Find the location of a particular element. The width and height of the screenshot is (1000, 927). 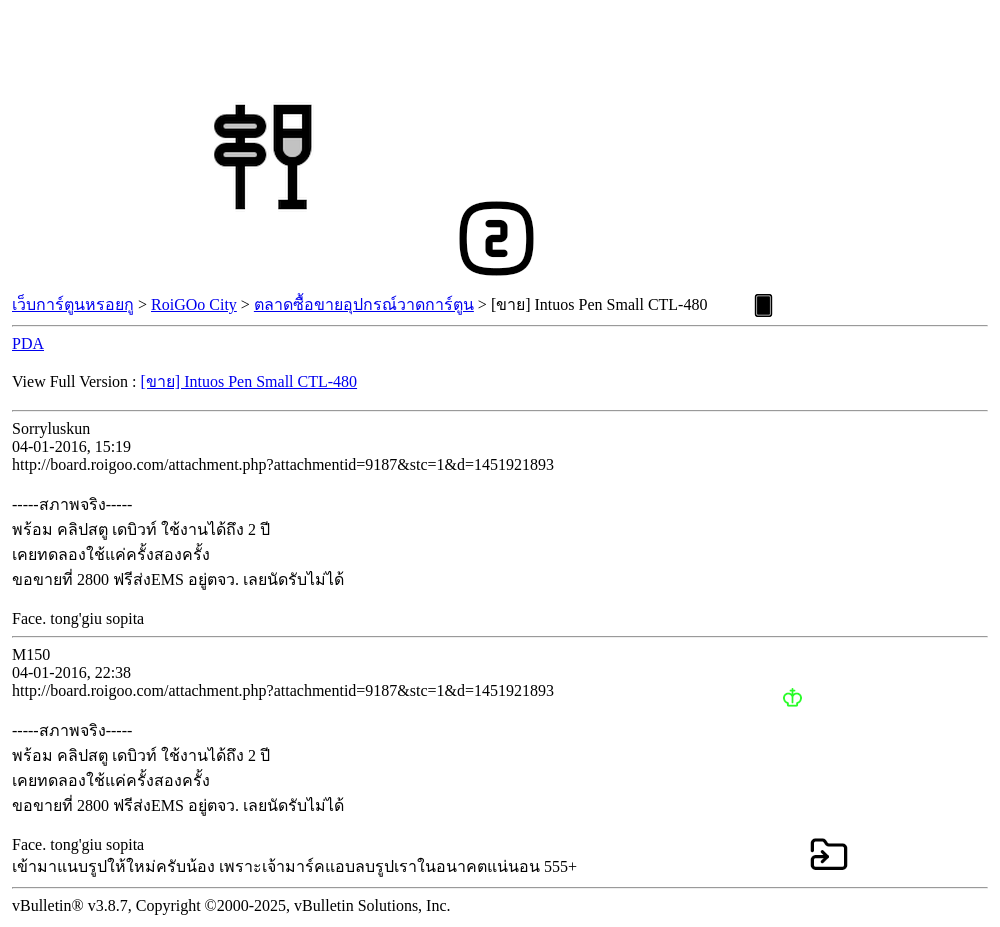

indicates premium or royal status is located at coordinates (792, 698).